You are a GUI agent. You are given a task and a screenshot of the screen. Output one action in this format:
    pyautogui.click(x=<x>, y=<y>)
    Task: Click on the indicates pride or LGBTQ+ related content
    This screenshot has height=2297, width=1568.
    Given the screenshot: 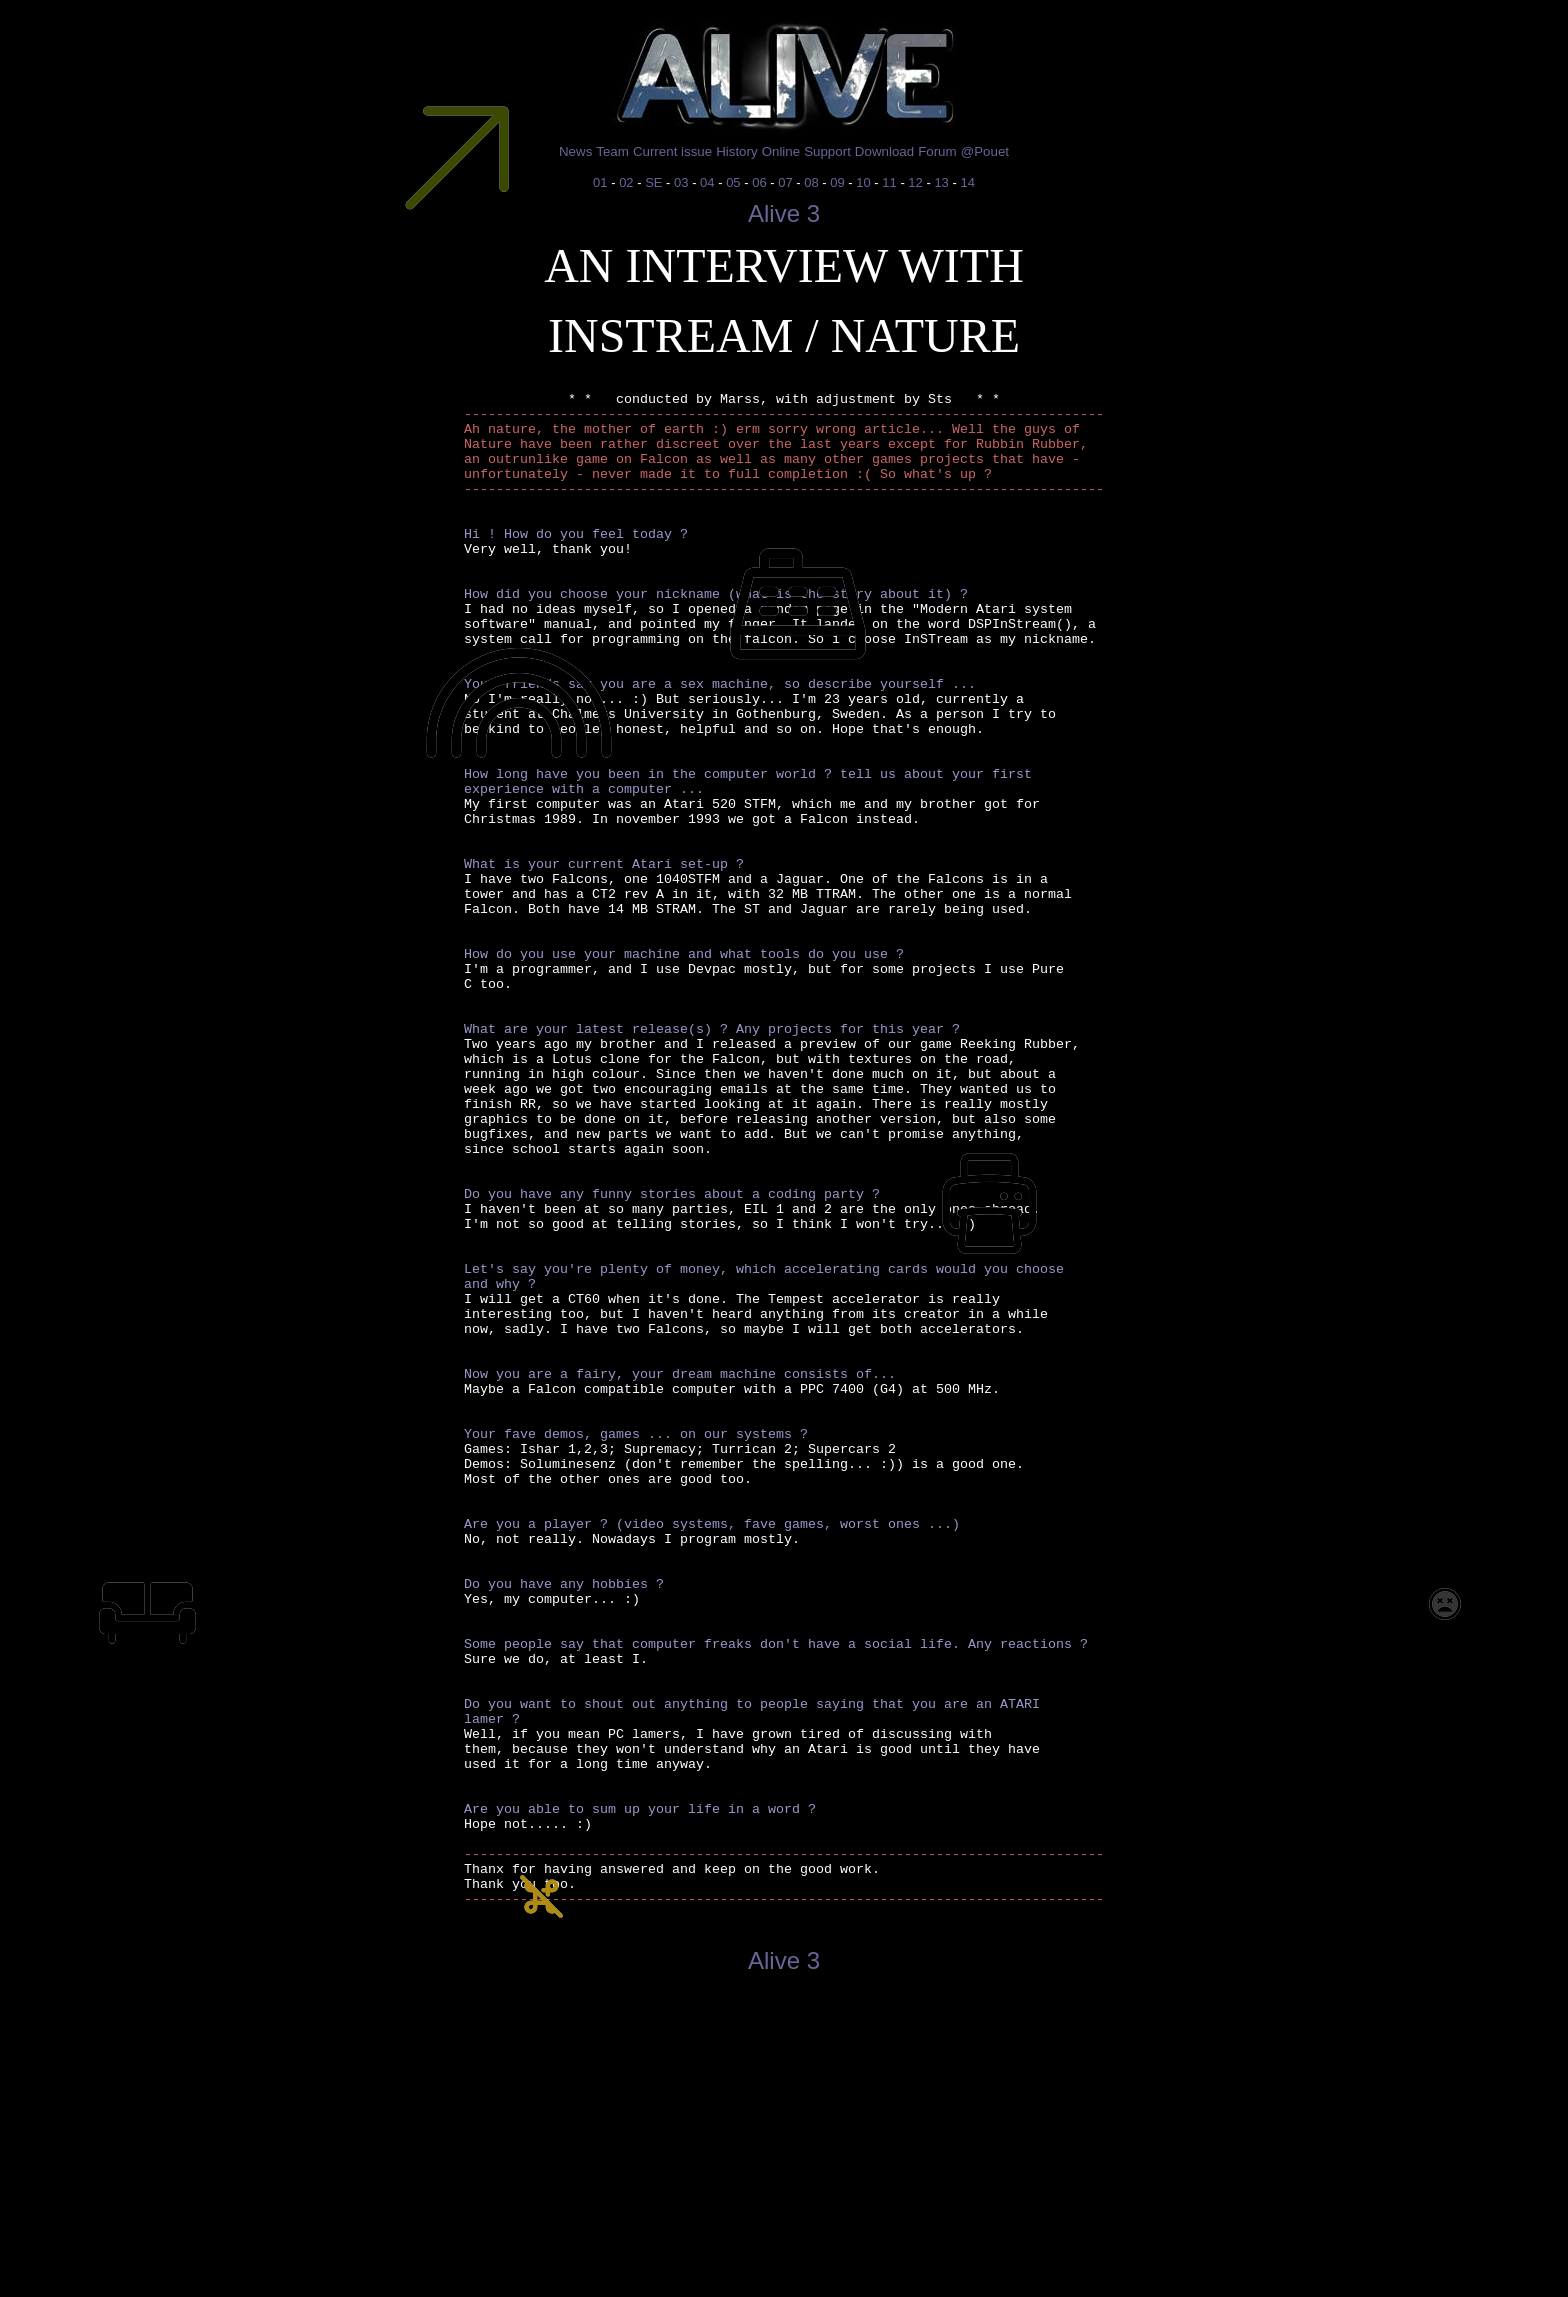 What is the action you would take?
    pyautogui.click(x=519, y=709)
    